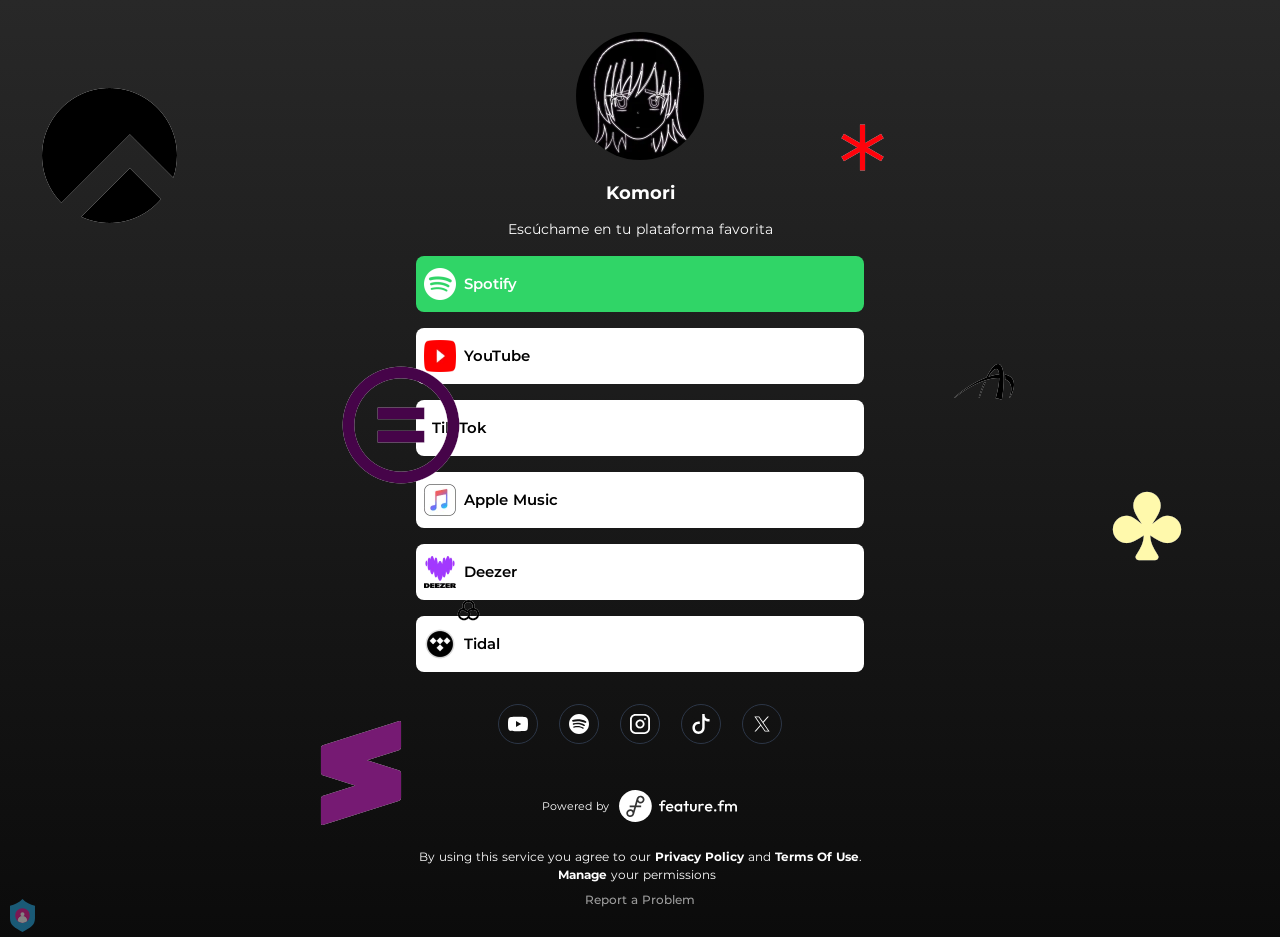  I want to click on creative commons no derivatives license indicator, so click(401, 425).